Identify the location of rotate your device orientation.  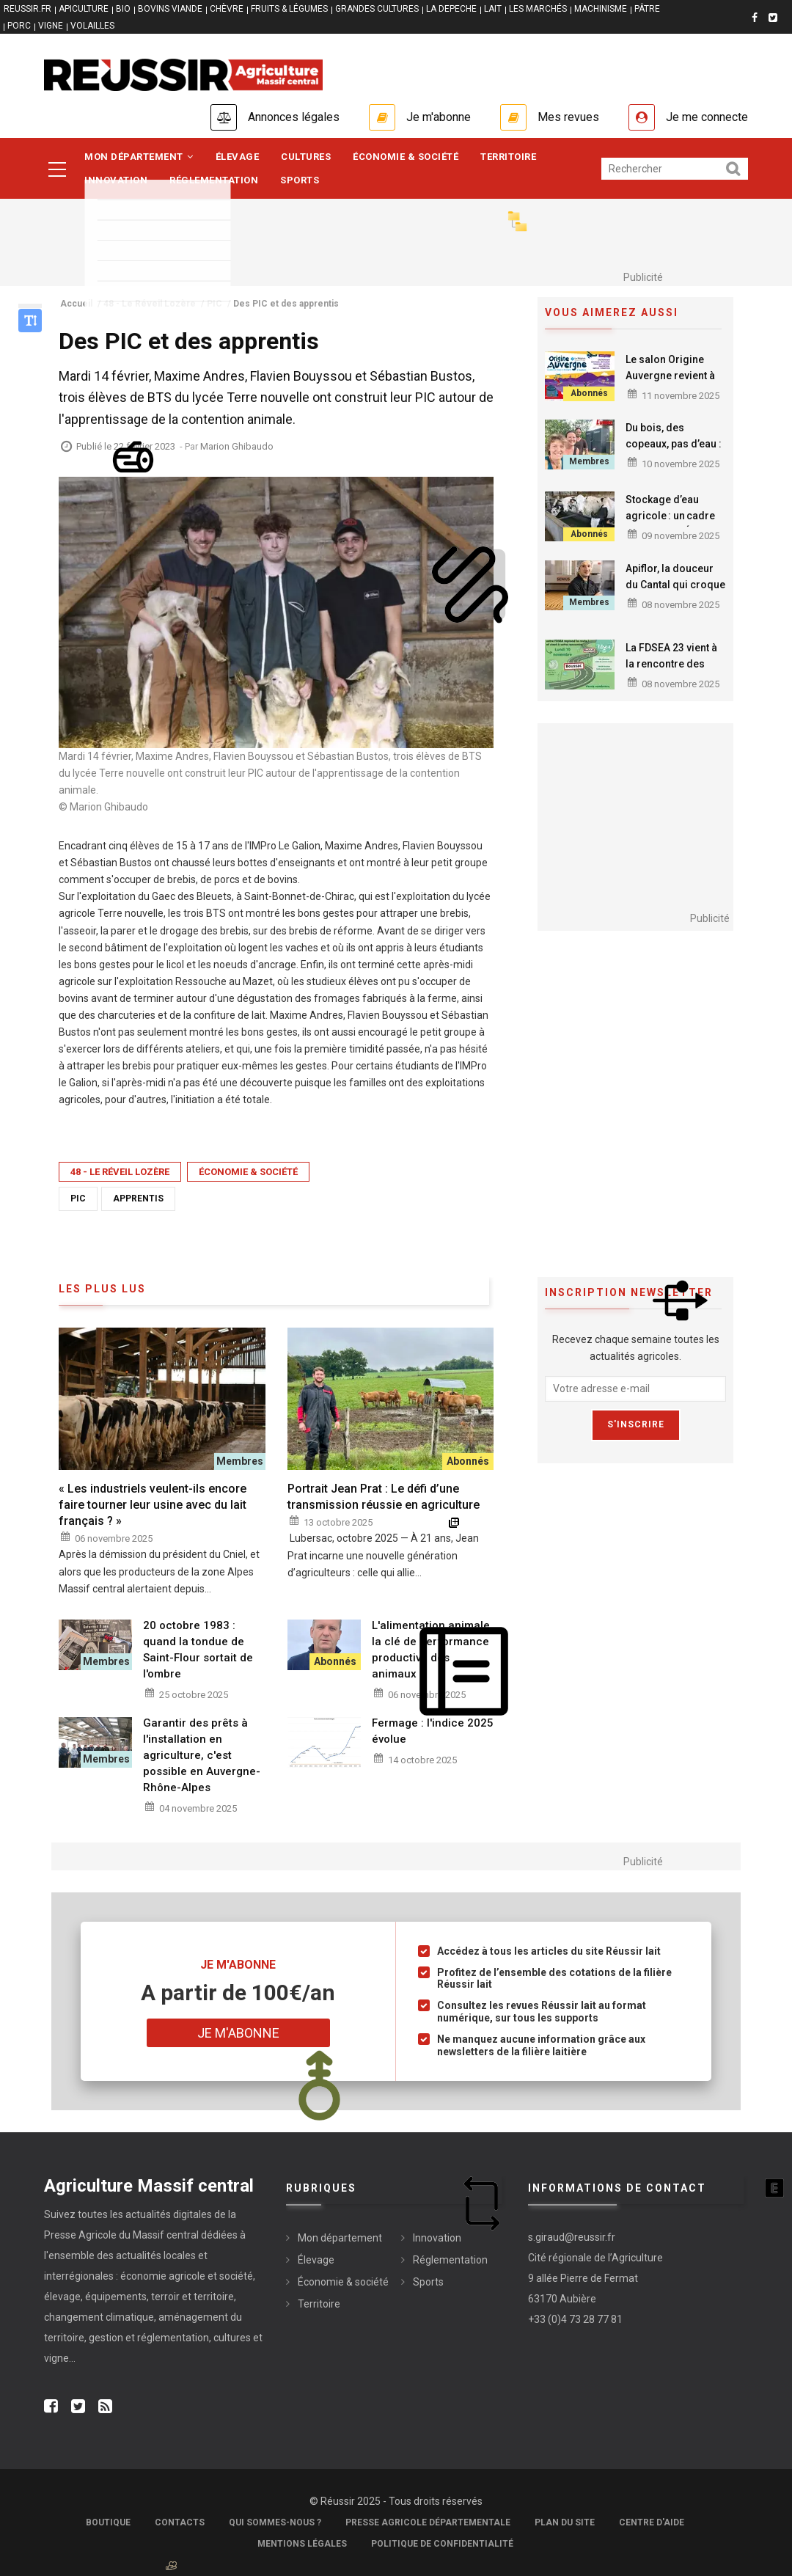
(482, 2203).